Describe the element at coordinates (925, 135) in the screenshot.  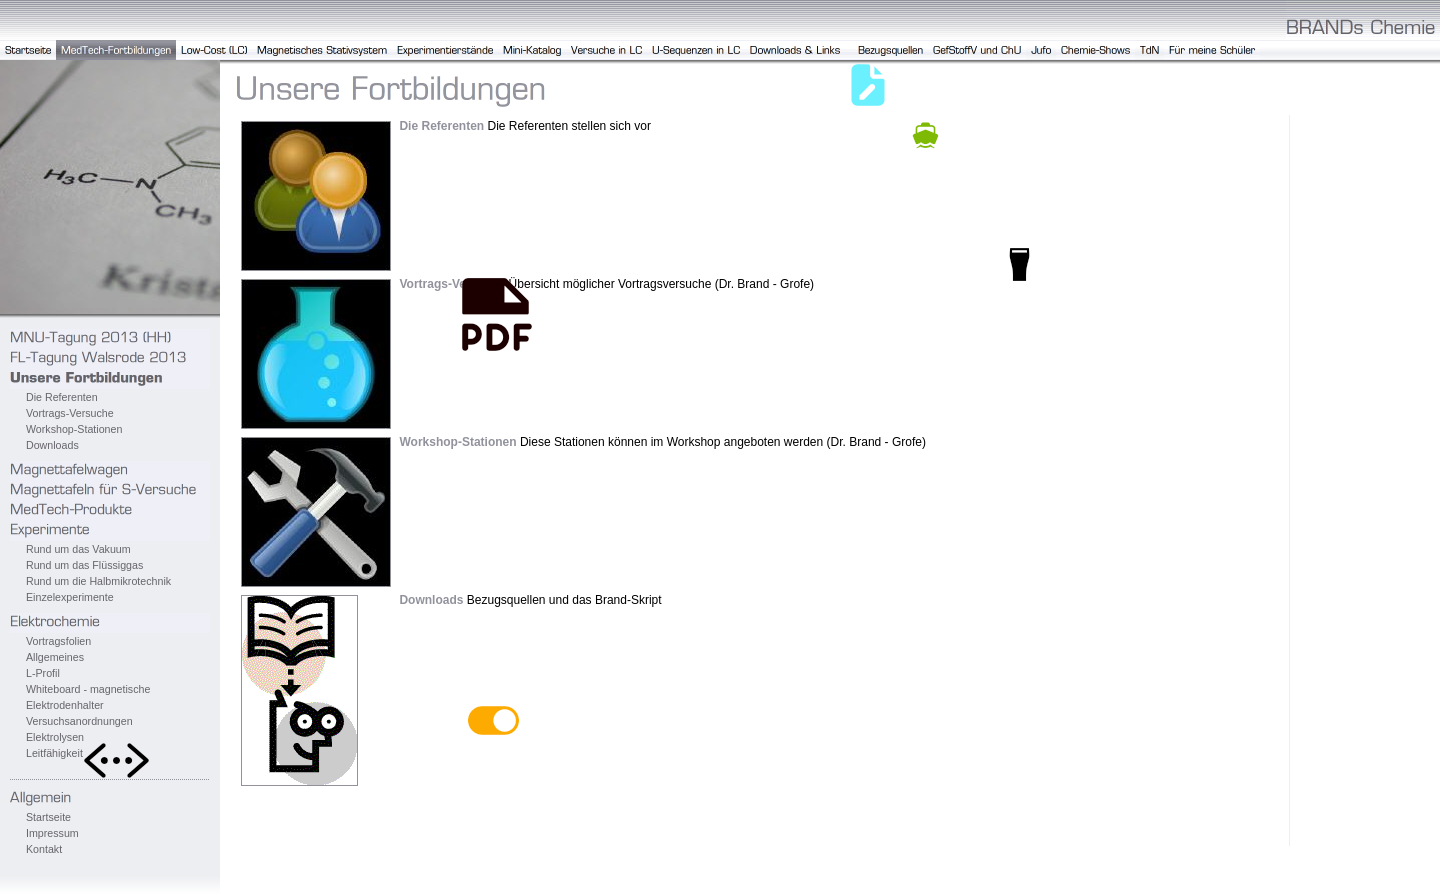
I see `access boat or ferry services` at that location.